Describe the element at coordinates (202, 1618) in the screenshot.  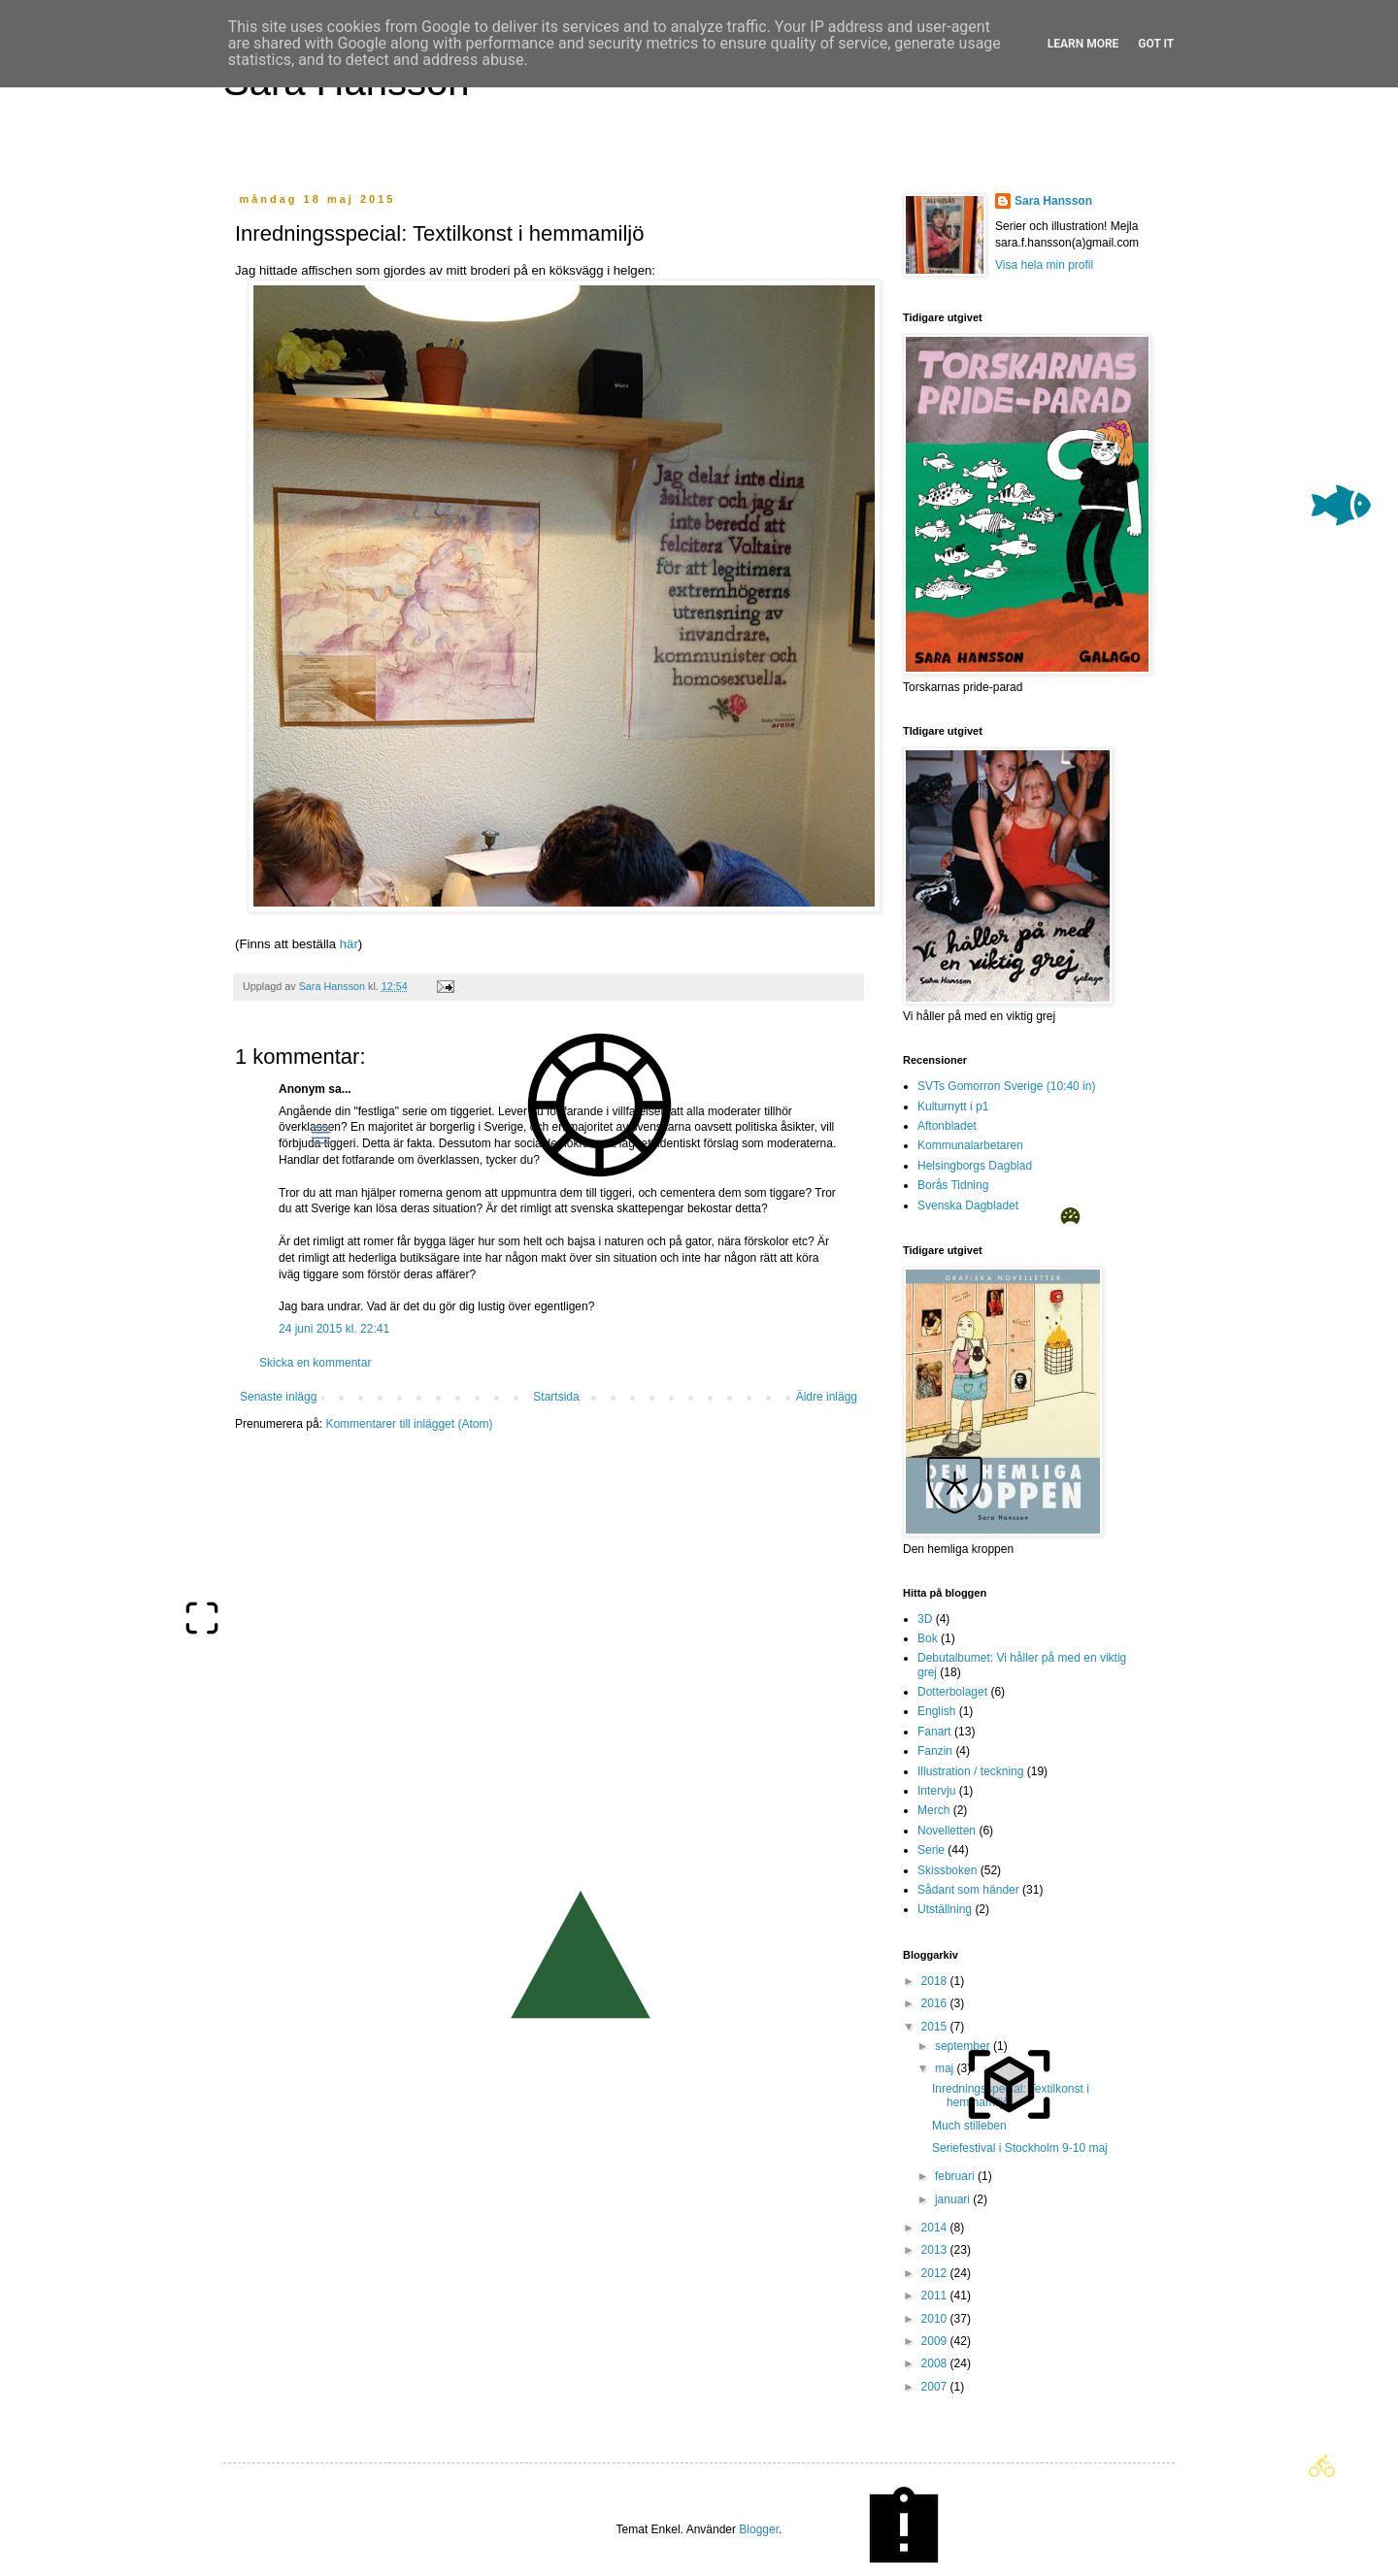
I see `scan a QR code or barcode` at that location.